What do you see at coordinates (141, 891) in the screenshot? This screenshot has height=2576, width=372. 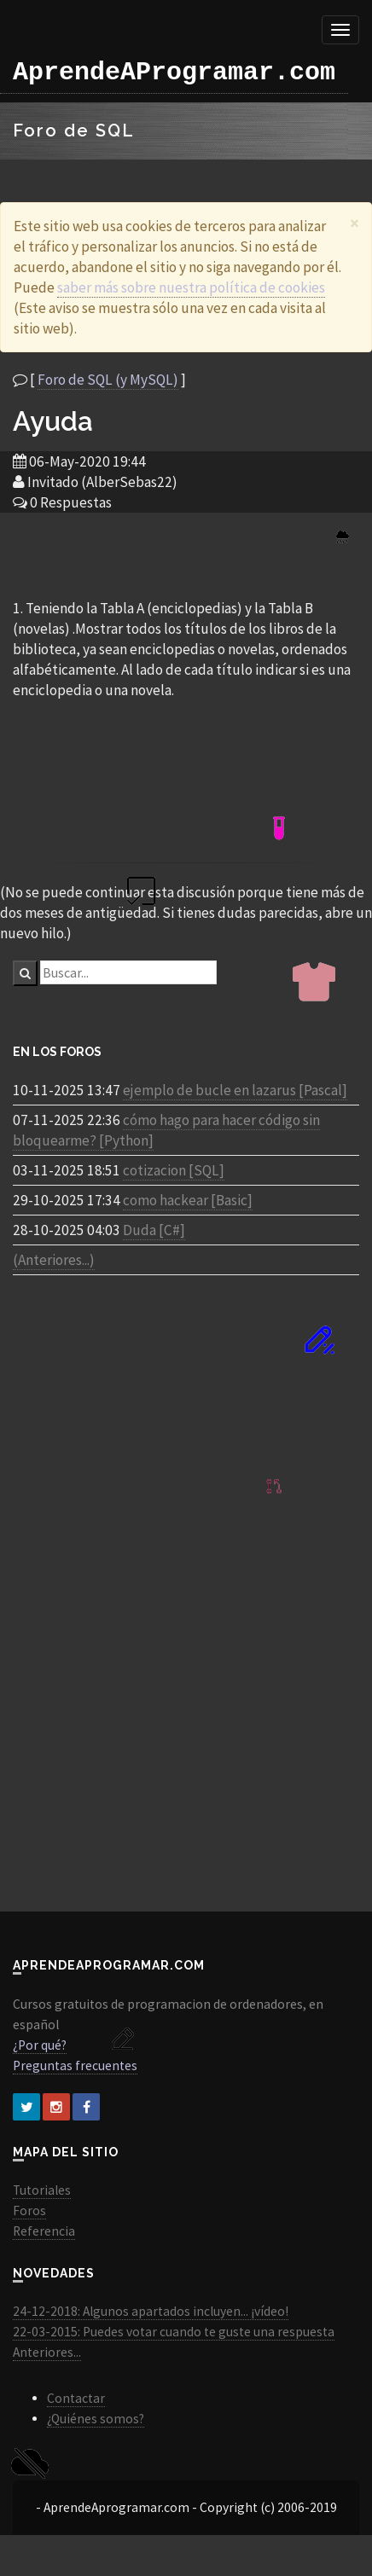 I see `mark task as complete` at bounding box center [141, 891].